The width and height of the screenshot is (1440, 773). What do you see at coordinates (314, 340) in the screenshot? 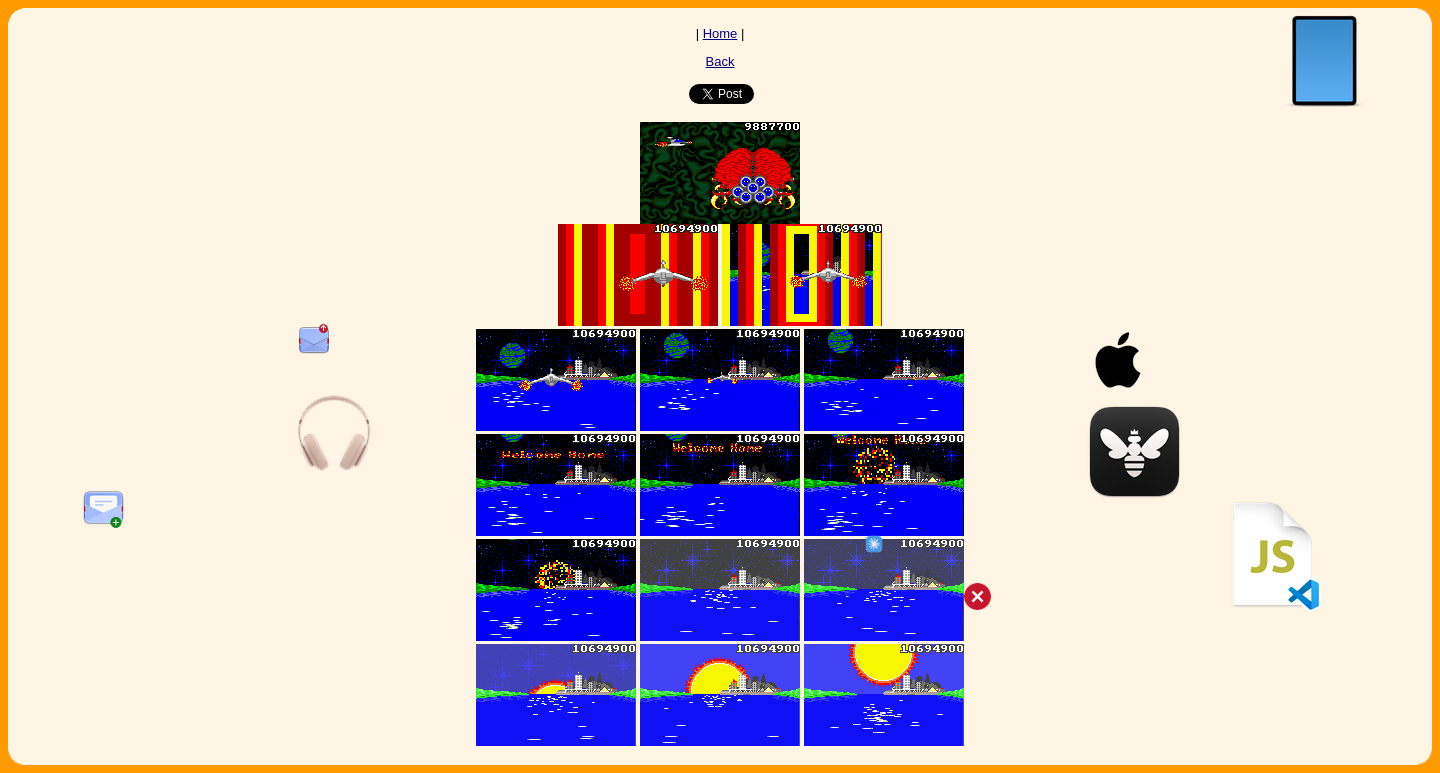
I see `send an email message` at bounding box center [314, 340].